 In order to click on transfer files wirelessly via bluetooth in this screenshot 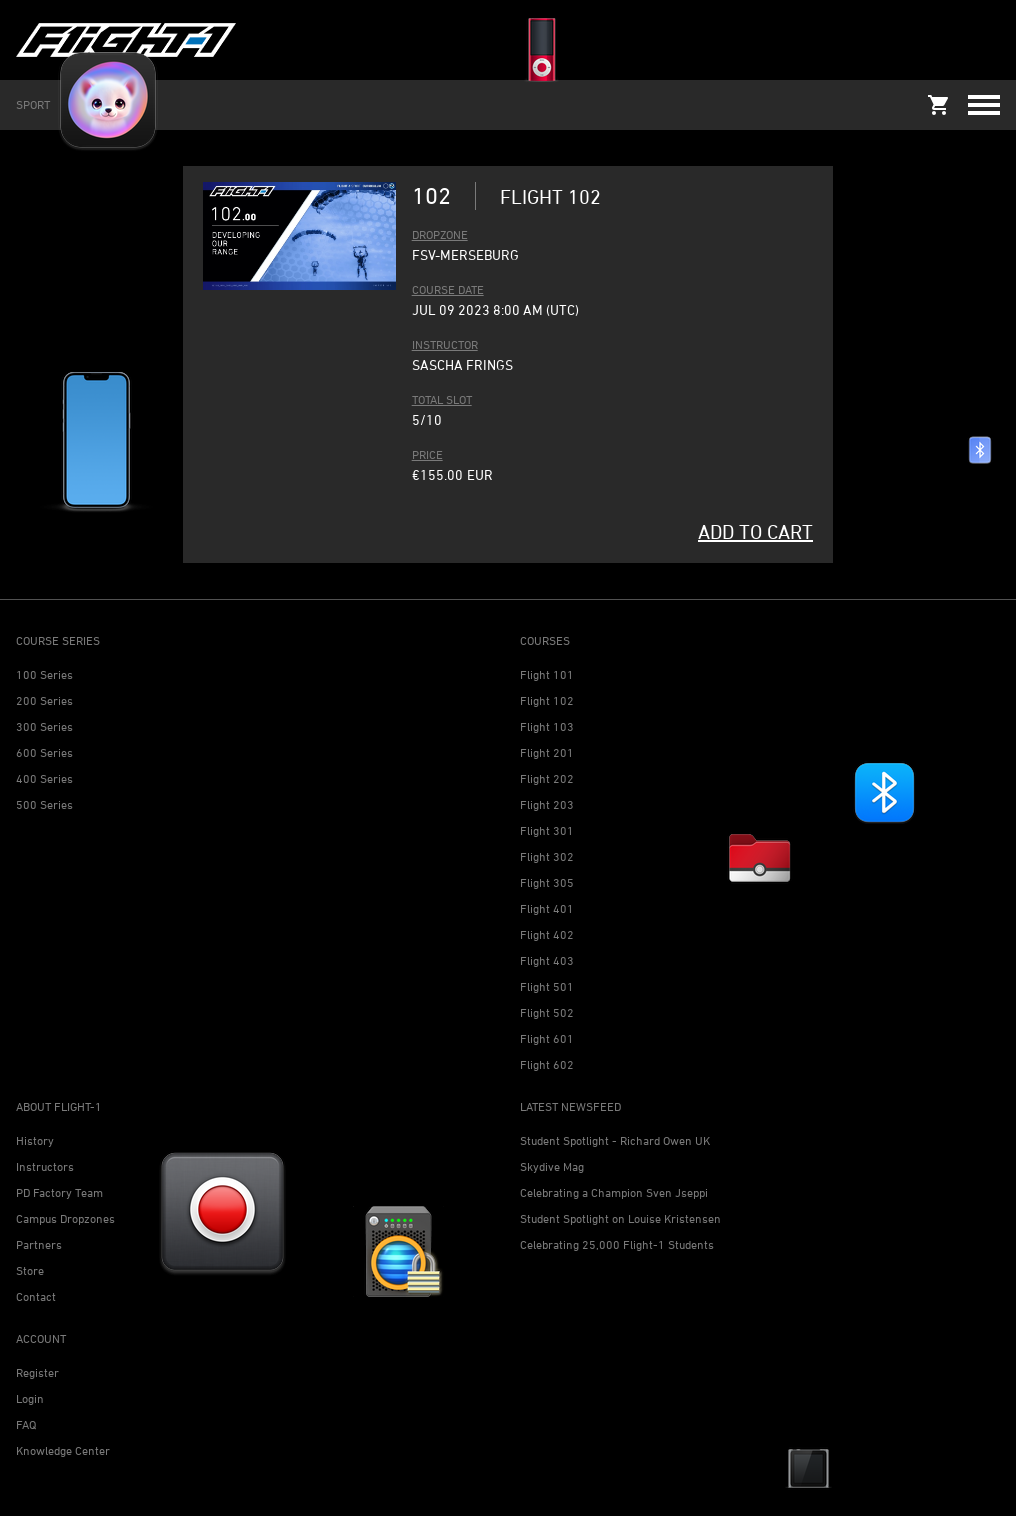, I will do `click(884, 792)`.